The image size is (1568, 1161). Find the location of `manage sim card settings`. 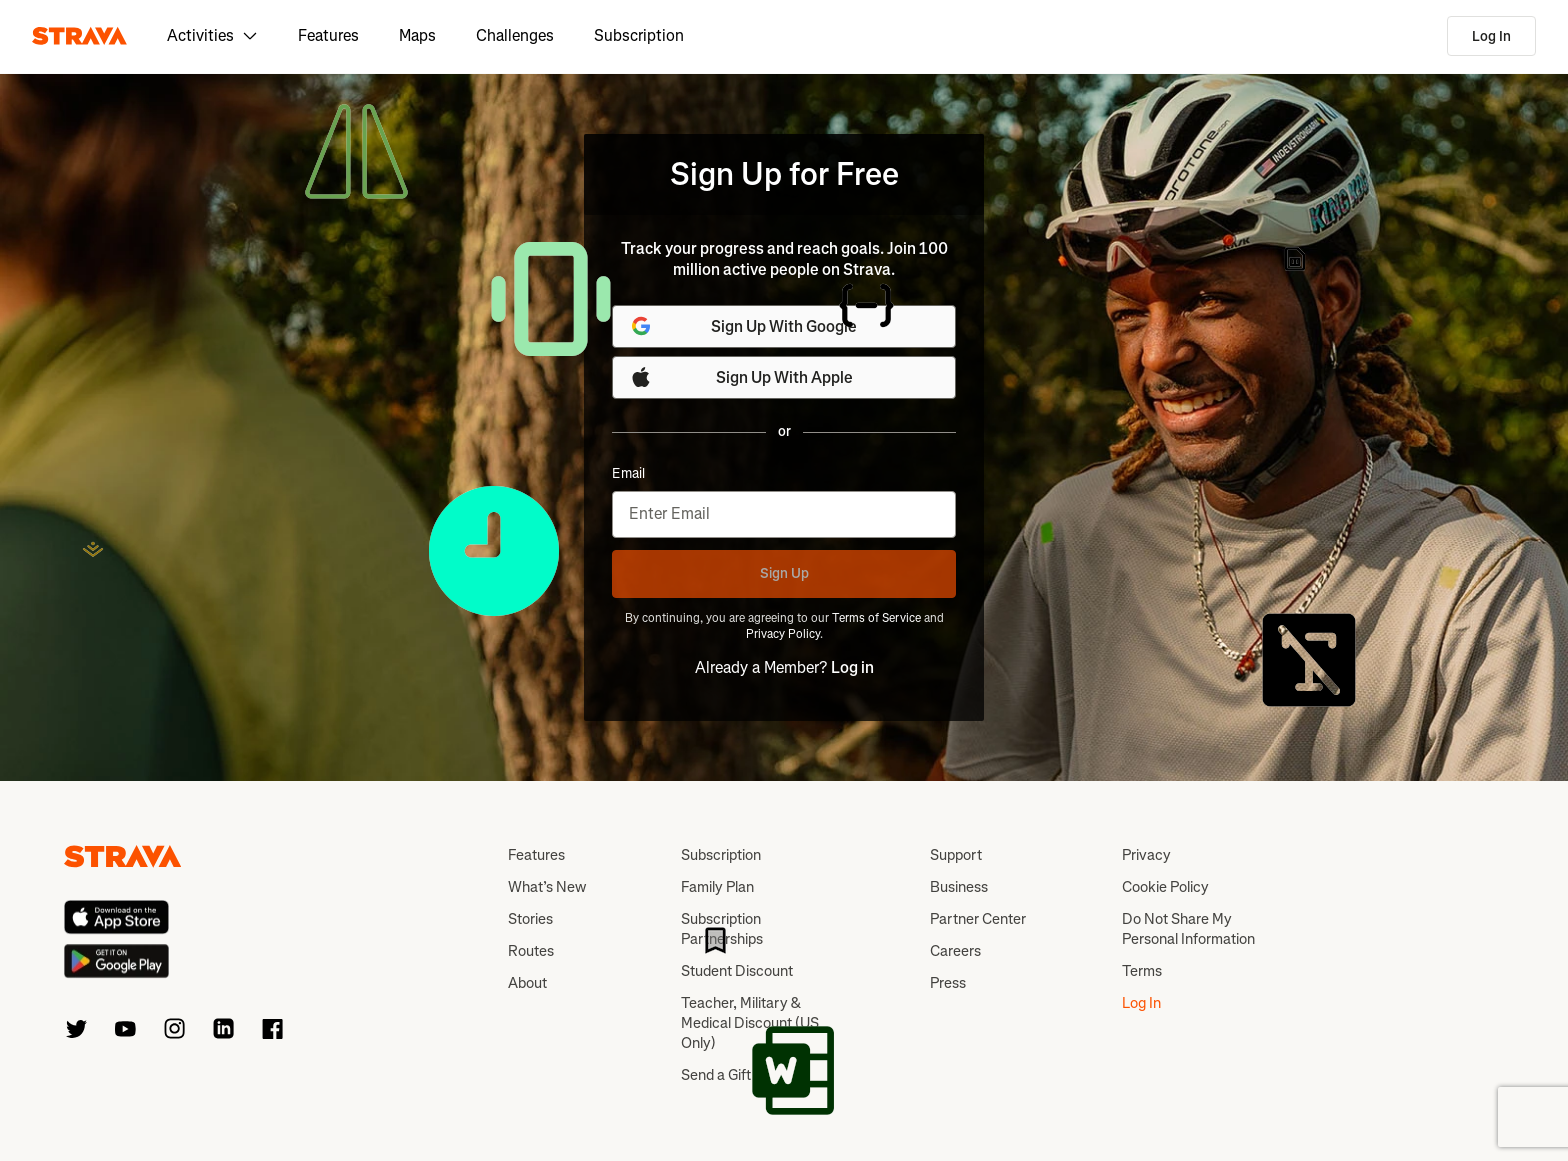

manage sim card settings is located at coordinates (1295, 259).